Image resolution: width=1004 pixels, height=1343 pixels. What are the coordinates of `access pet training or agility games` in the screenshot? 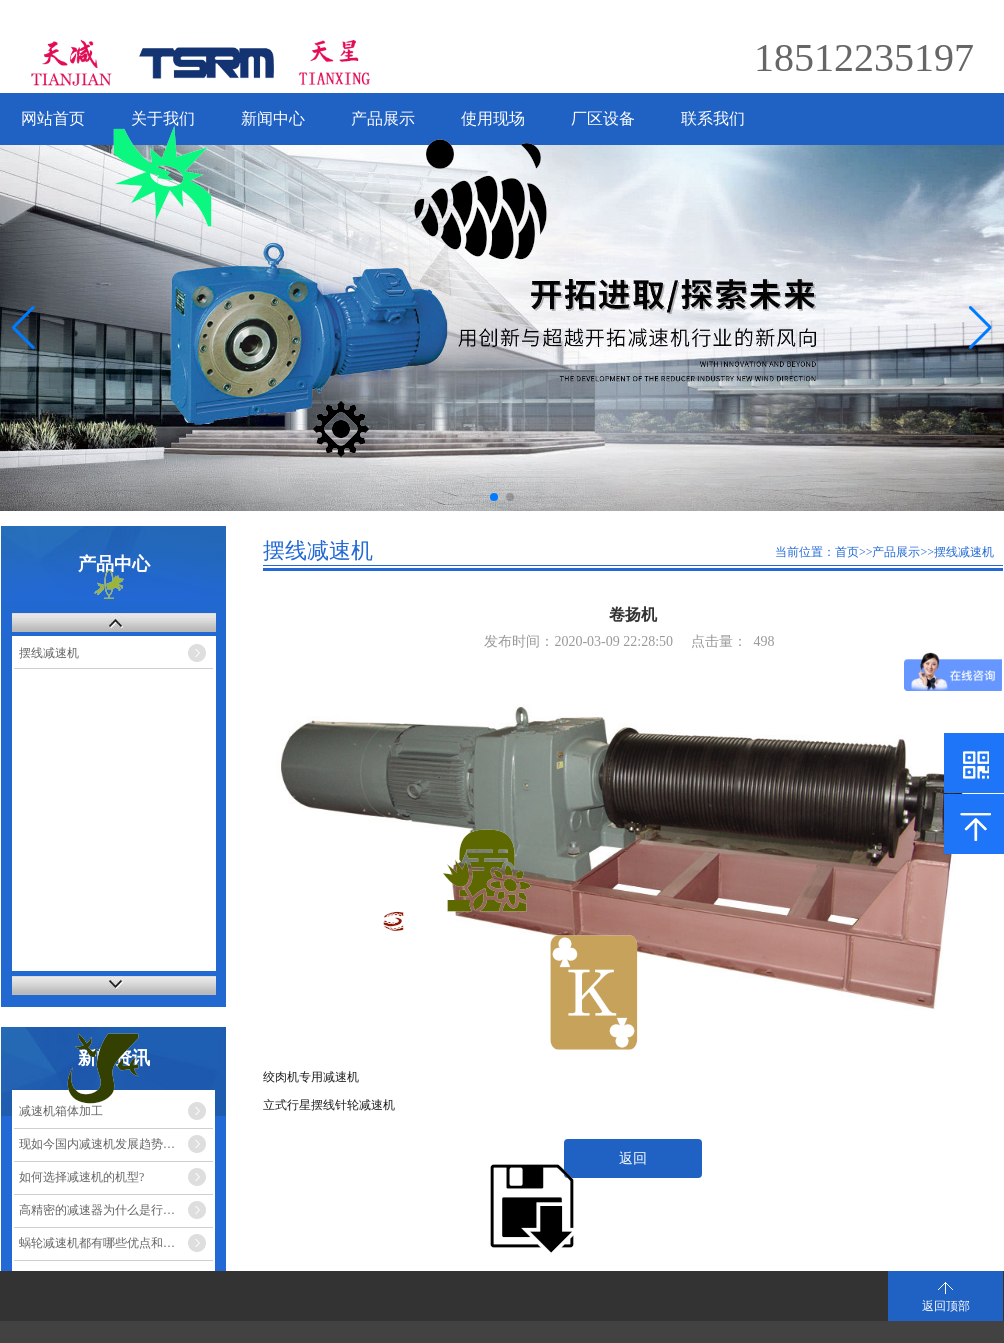 It's located at (109, 584).